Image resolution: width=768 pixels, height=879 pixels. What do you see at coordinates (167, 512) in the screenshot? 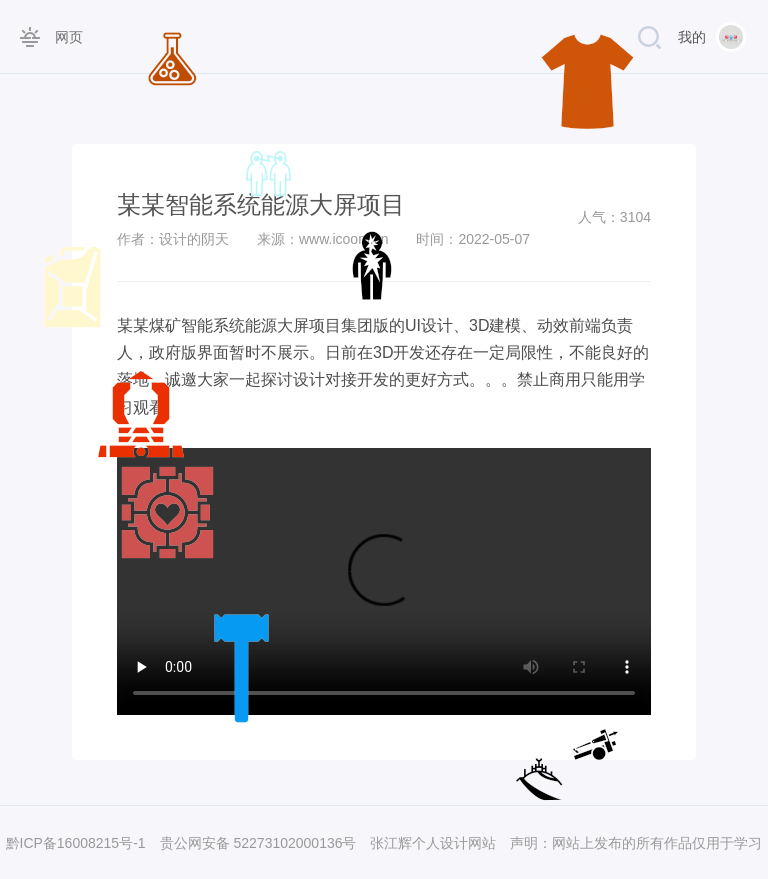
I see `companion cube item or collectible from Portal` at bounding box center [167, 512].